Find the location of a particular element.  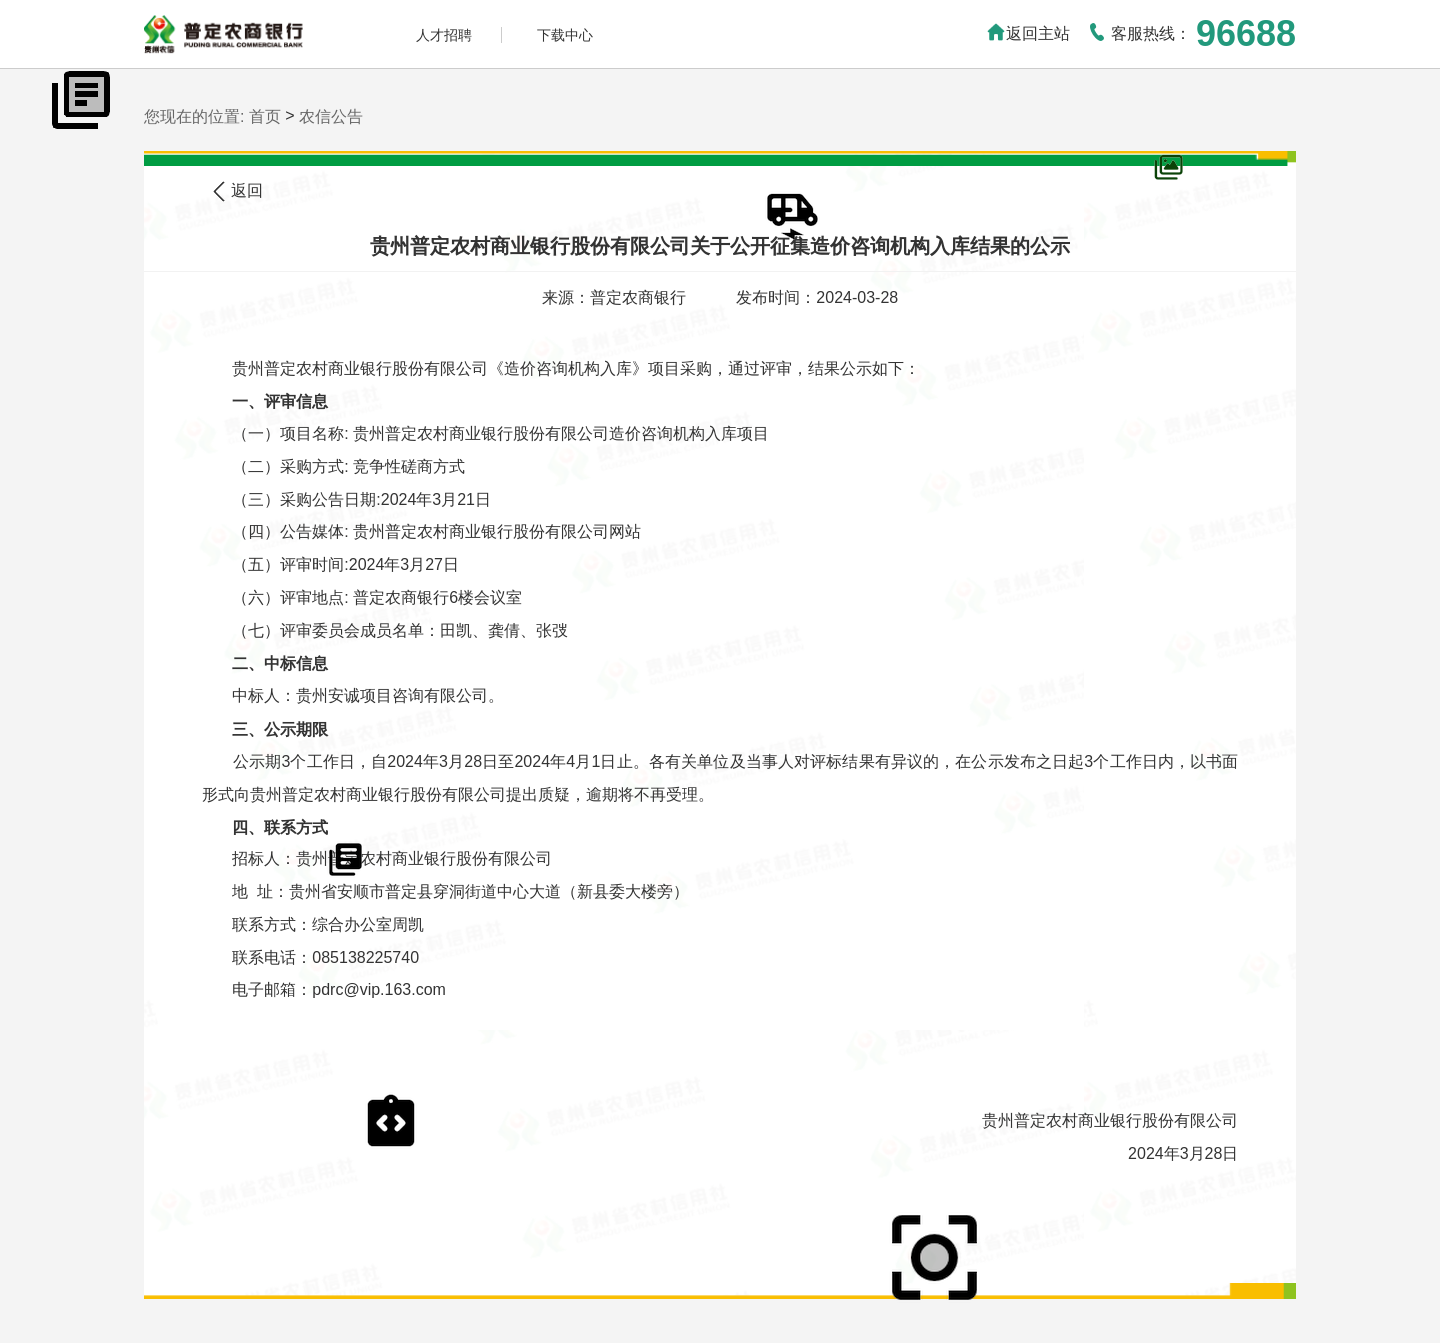

select electric rickshaw as transport option is located at coordinates (792, 214).